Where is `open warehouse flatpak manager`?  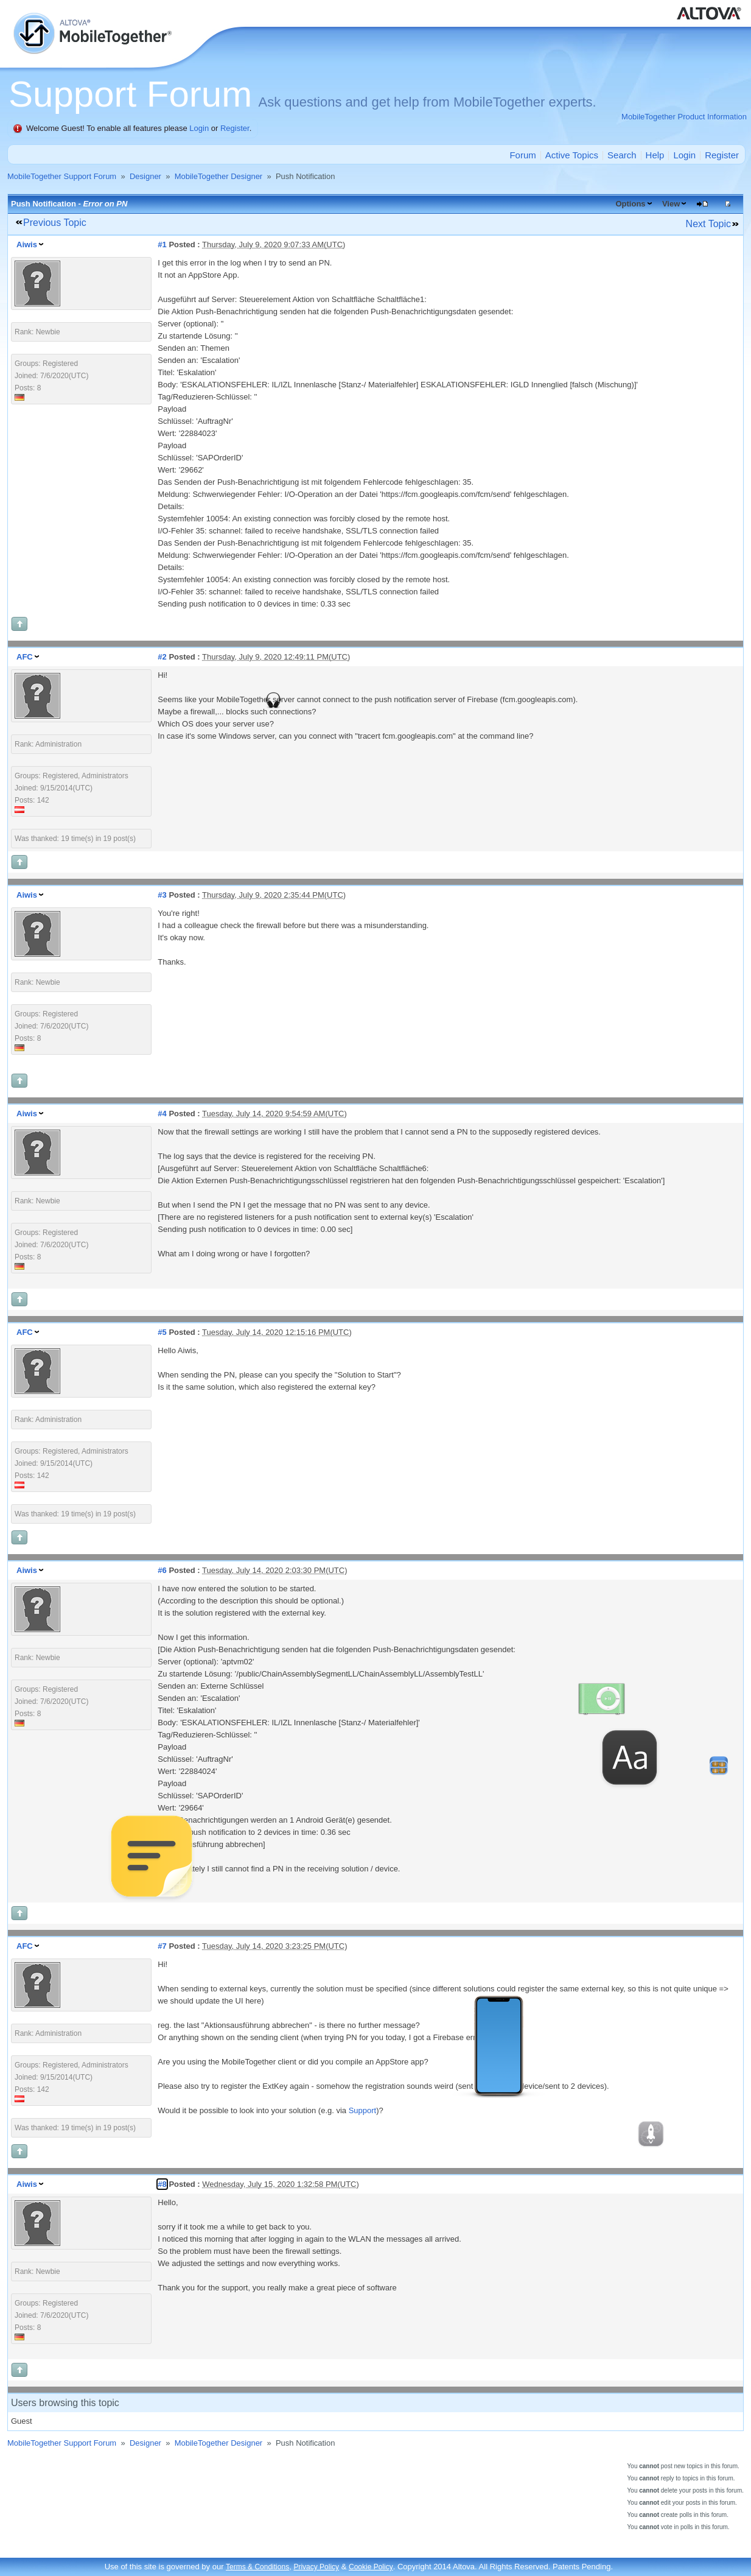 open warehouse flatpak manager is located at coordinates (719, 1765).